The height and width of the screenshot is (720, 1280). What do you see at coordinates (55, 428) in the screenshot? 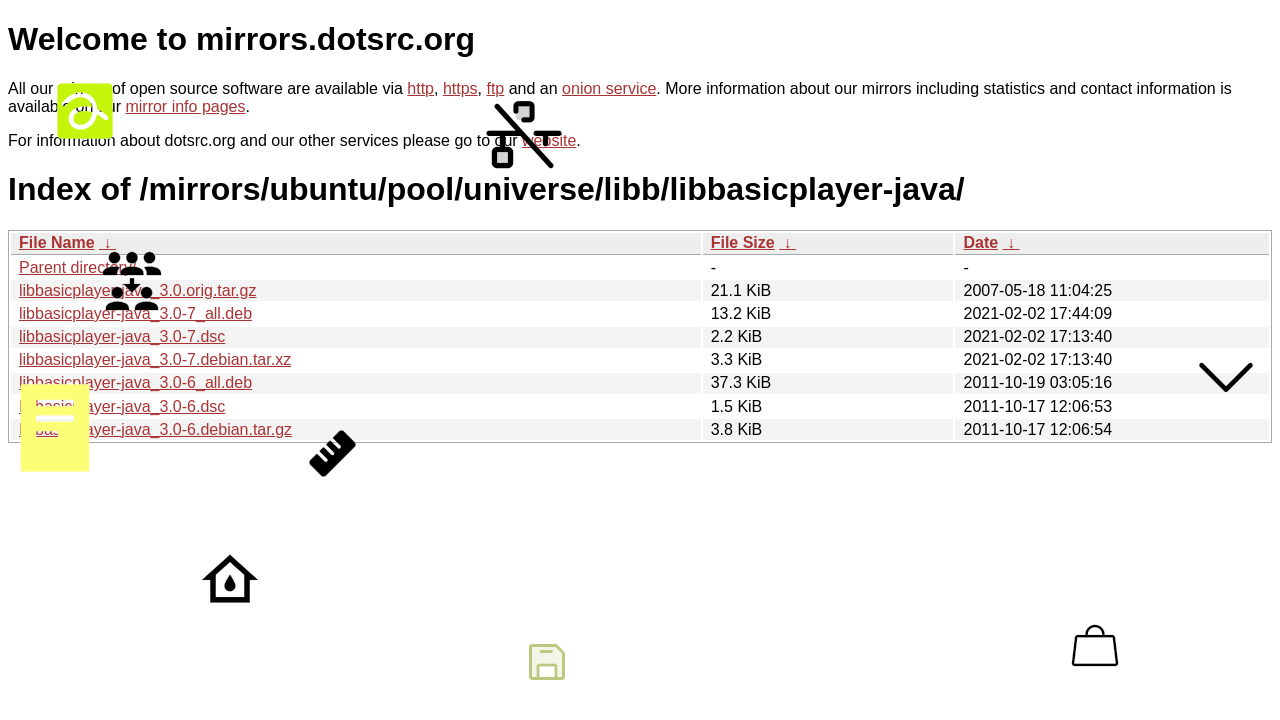
I see `open reader mode for distraction-free viewing` at bounding box center [55, 428].